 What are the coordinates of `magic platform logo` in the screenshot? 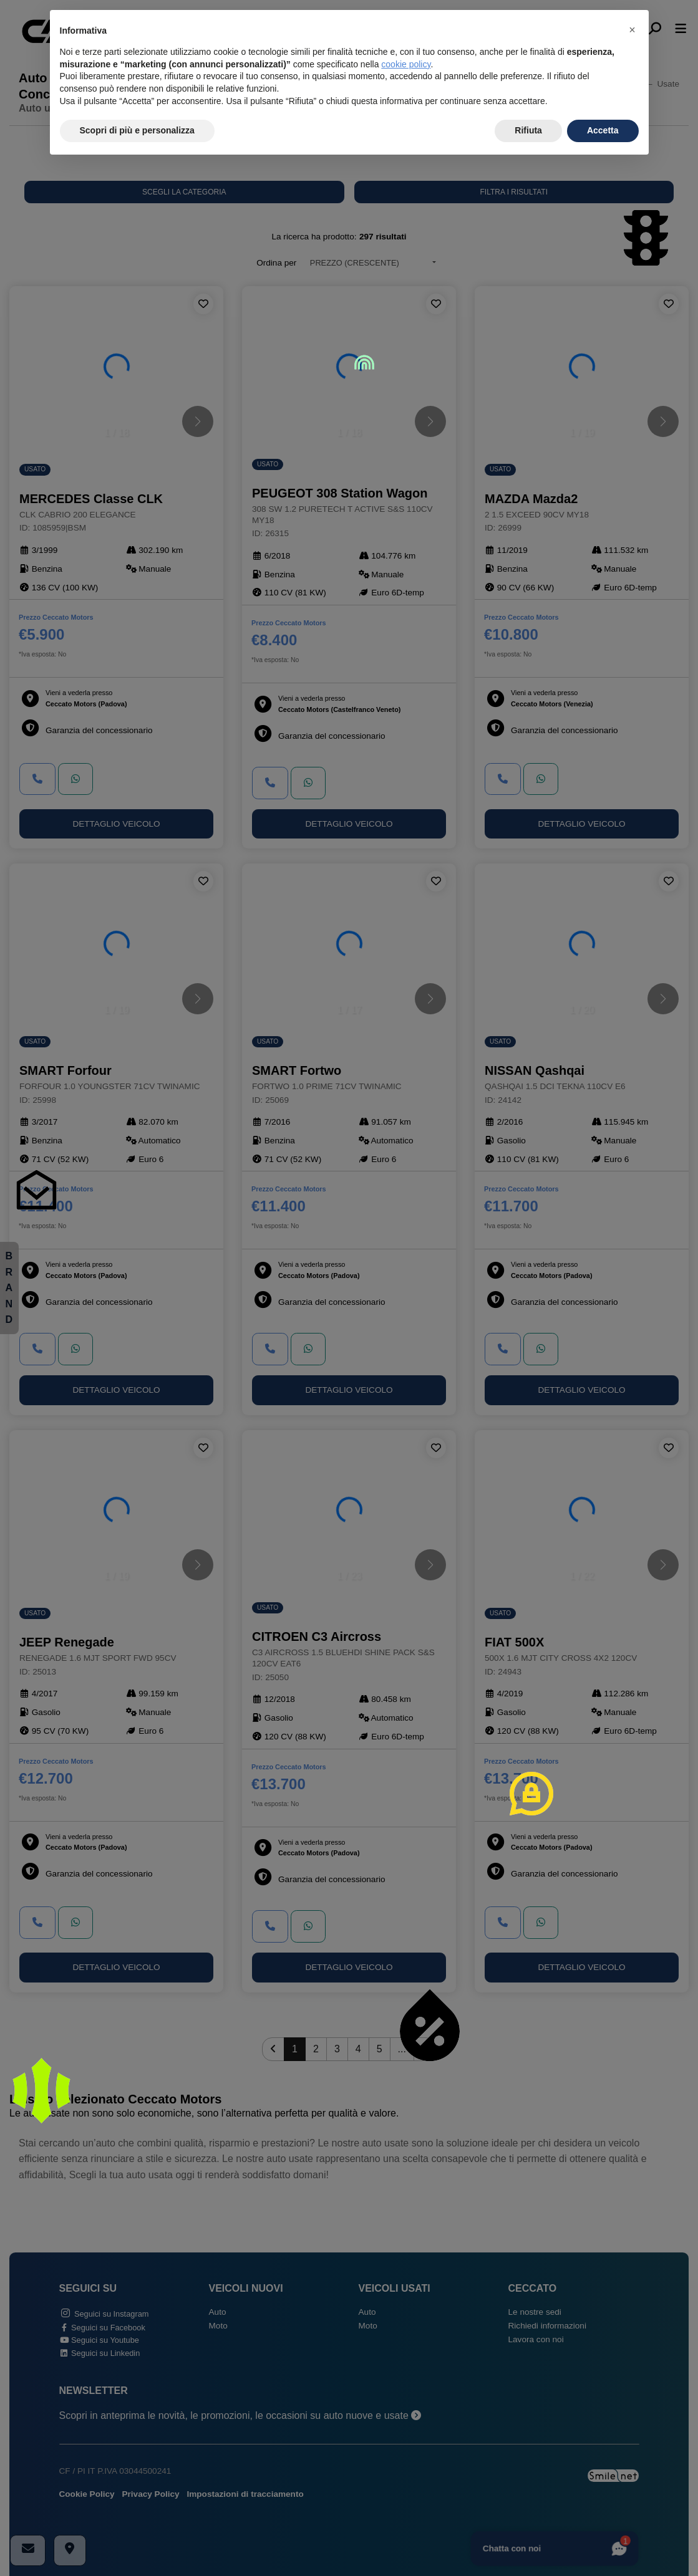 It's located at (41, 2090).